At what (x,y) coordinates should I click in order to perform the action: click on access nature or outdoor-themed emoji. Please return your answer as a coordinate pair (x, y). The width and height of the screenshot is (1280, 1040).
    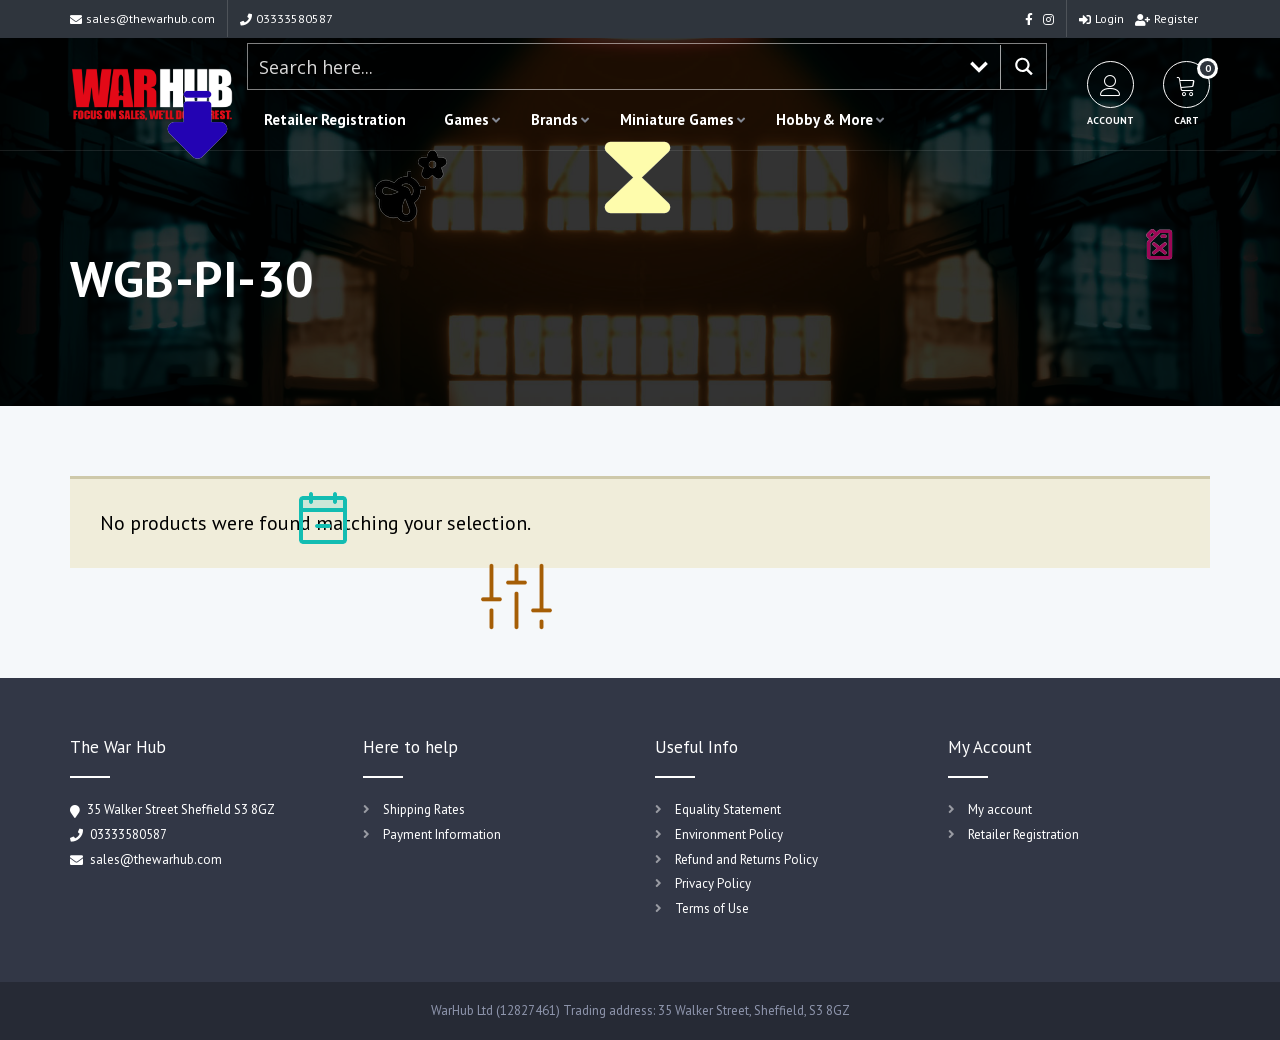
    Looking at the image, I should click on (411, 186).